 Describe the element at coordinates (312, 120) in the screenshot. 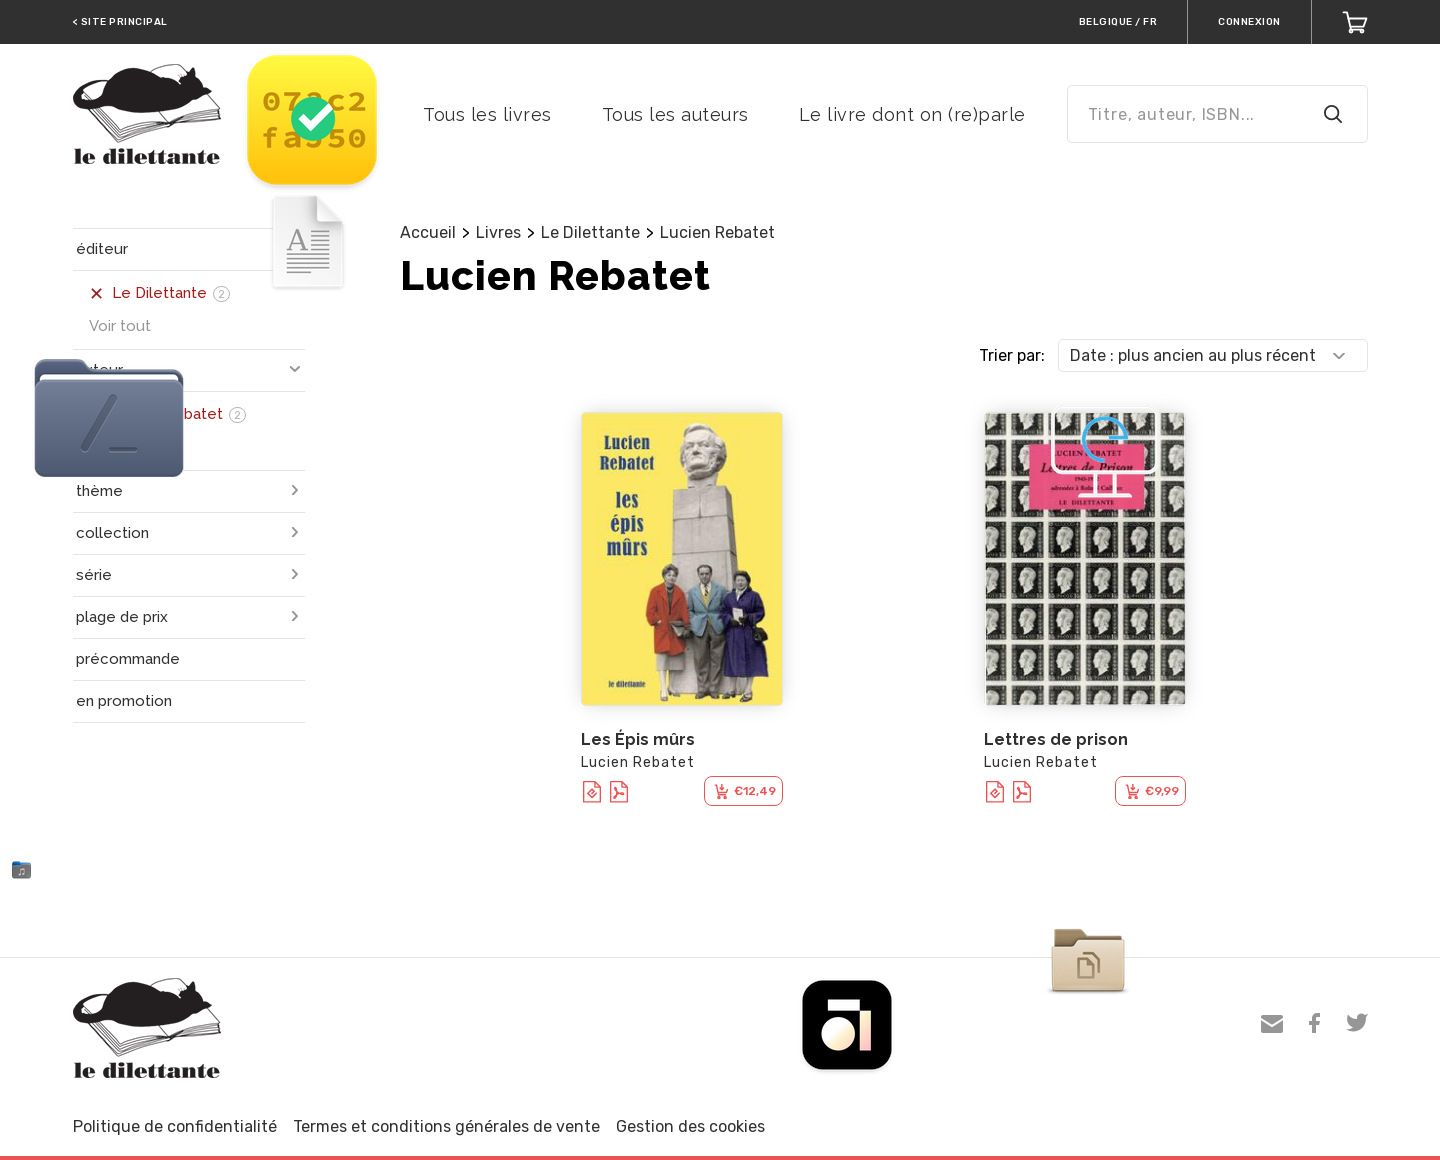

I see `open collision hash verification app` at that location.